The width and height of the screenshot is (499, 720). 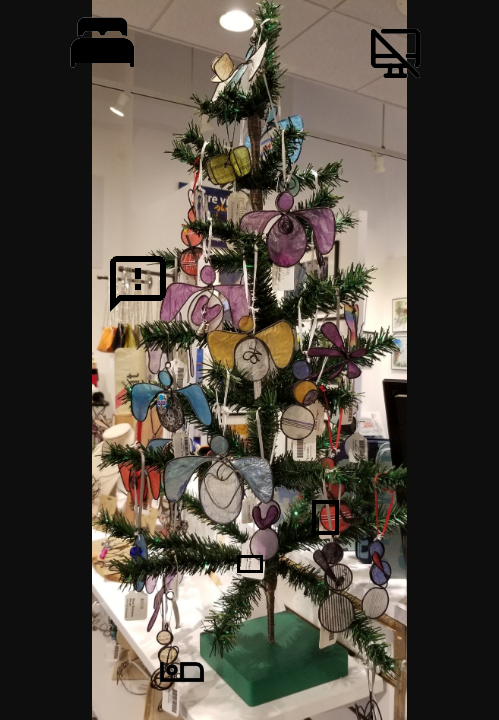 I want to click on select a first-class or business suite seat, so click(x=182, y=672).